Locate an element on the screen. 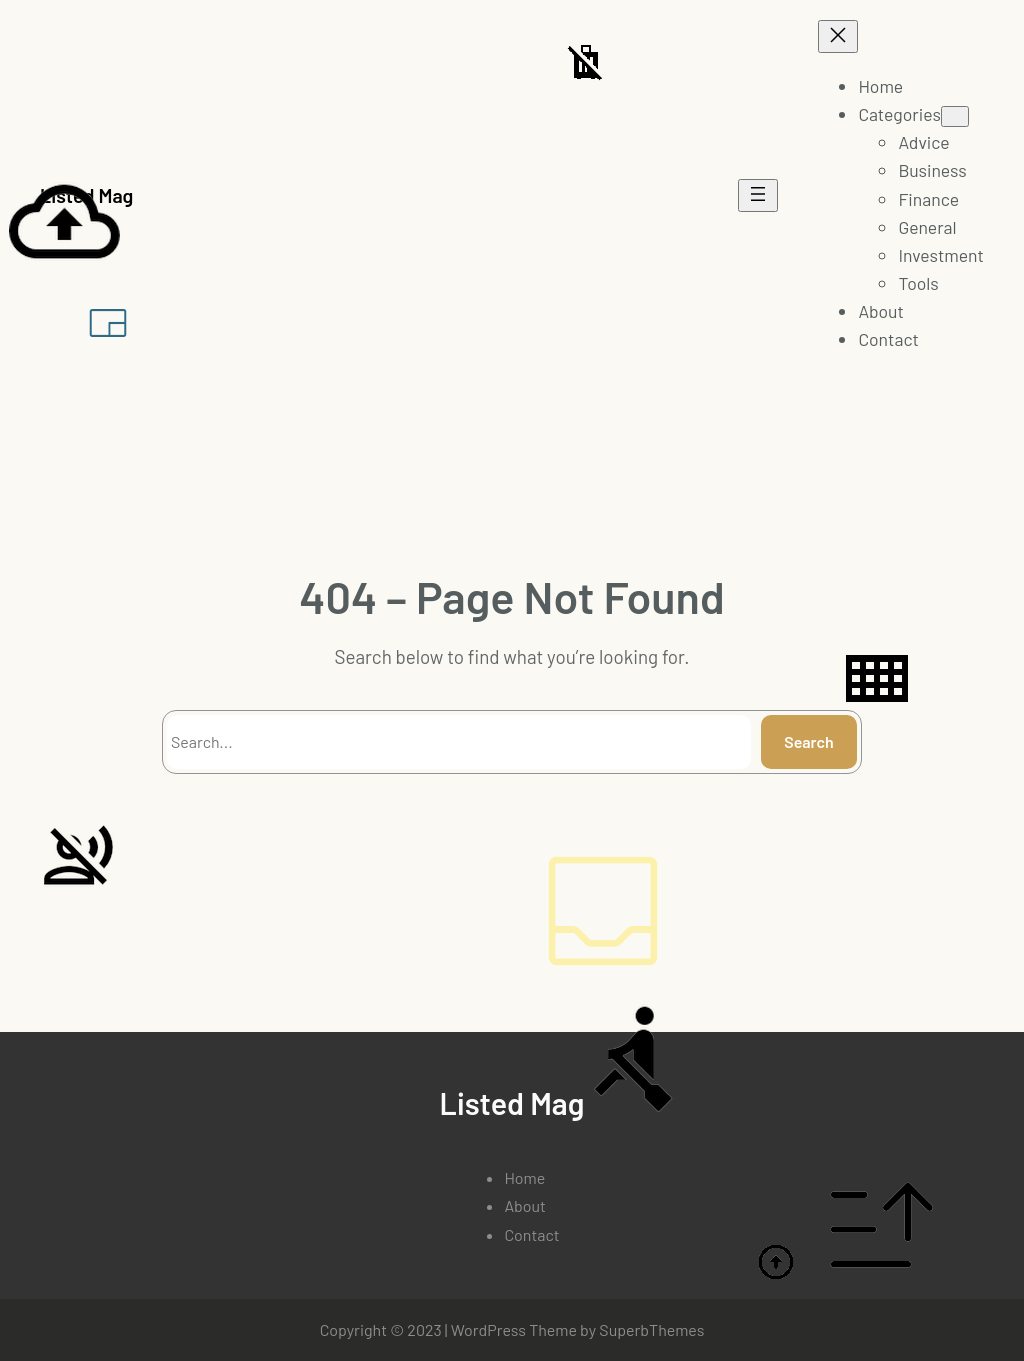  no luggage allowed in this area is located at coordinates (586, 62).